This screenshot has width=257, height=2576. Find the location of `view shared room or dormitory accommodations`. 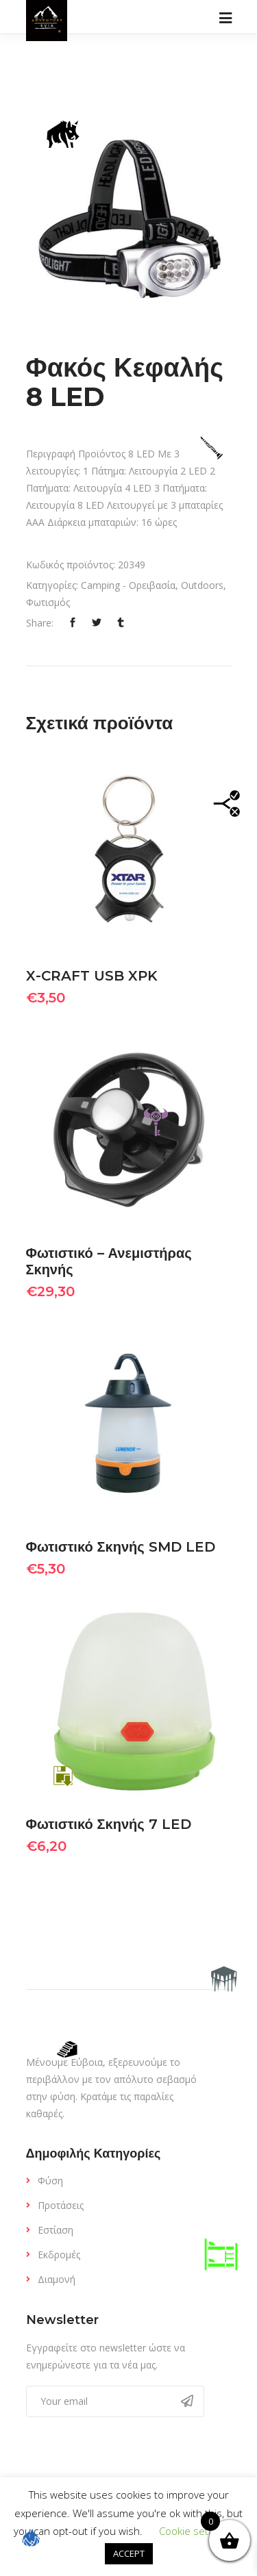

view shared room or dormitory accommodations is located at coordinates (221, 2253).